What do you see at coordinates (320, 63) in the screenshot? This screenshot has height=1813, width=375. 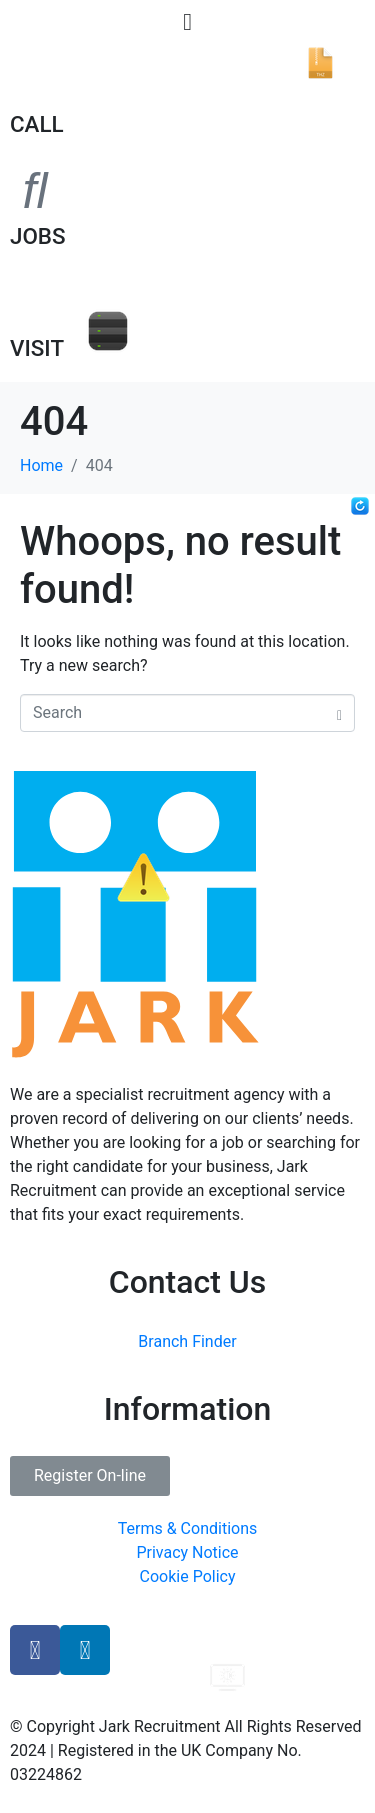 I see `a compressed THZ archive file` at bounding box center [320, 63].